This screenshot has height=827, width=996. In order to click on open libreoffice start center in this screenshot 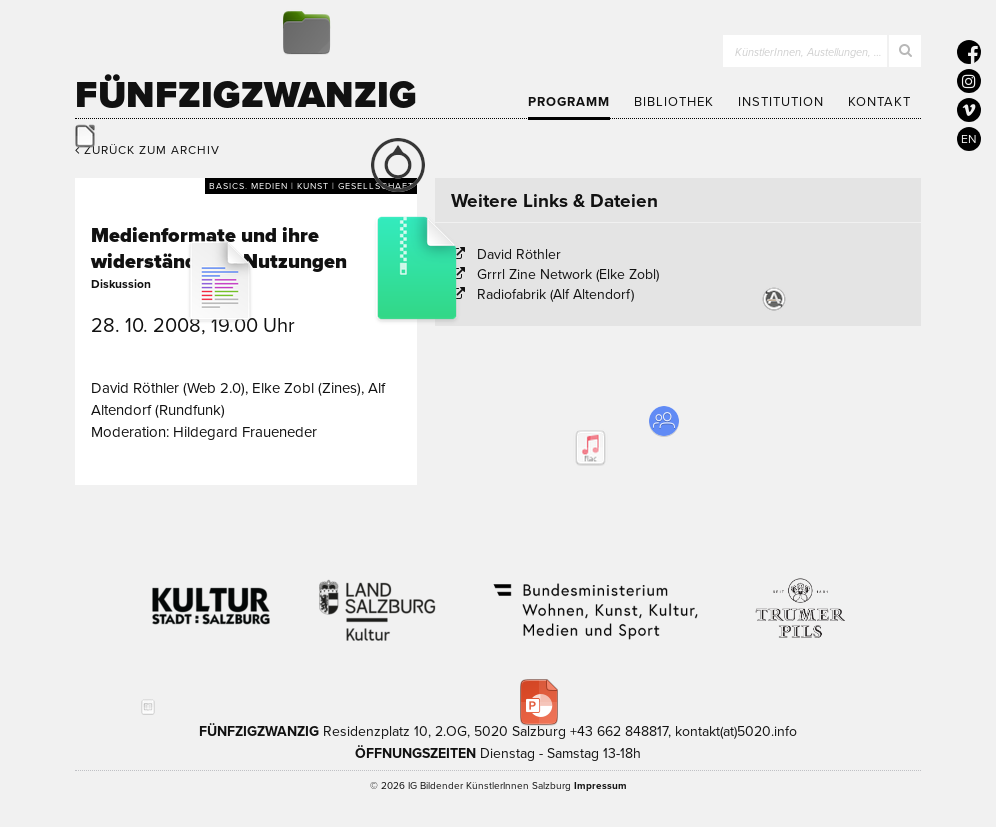, I will do `click(85, 136)`.